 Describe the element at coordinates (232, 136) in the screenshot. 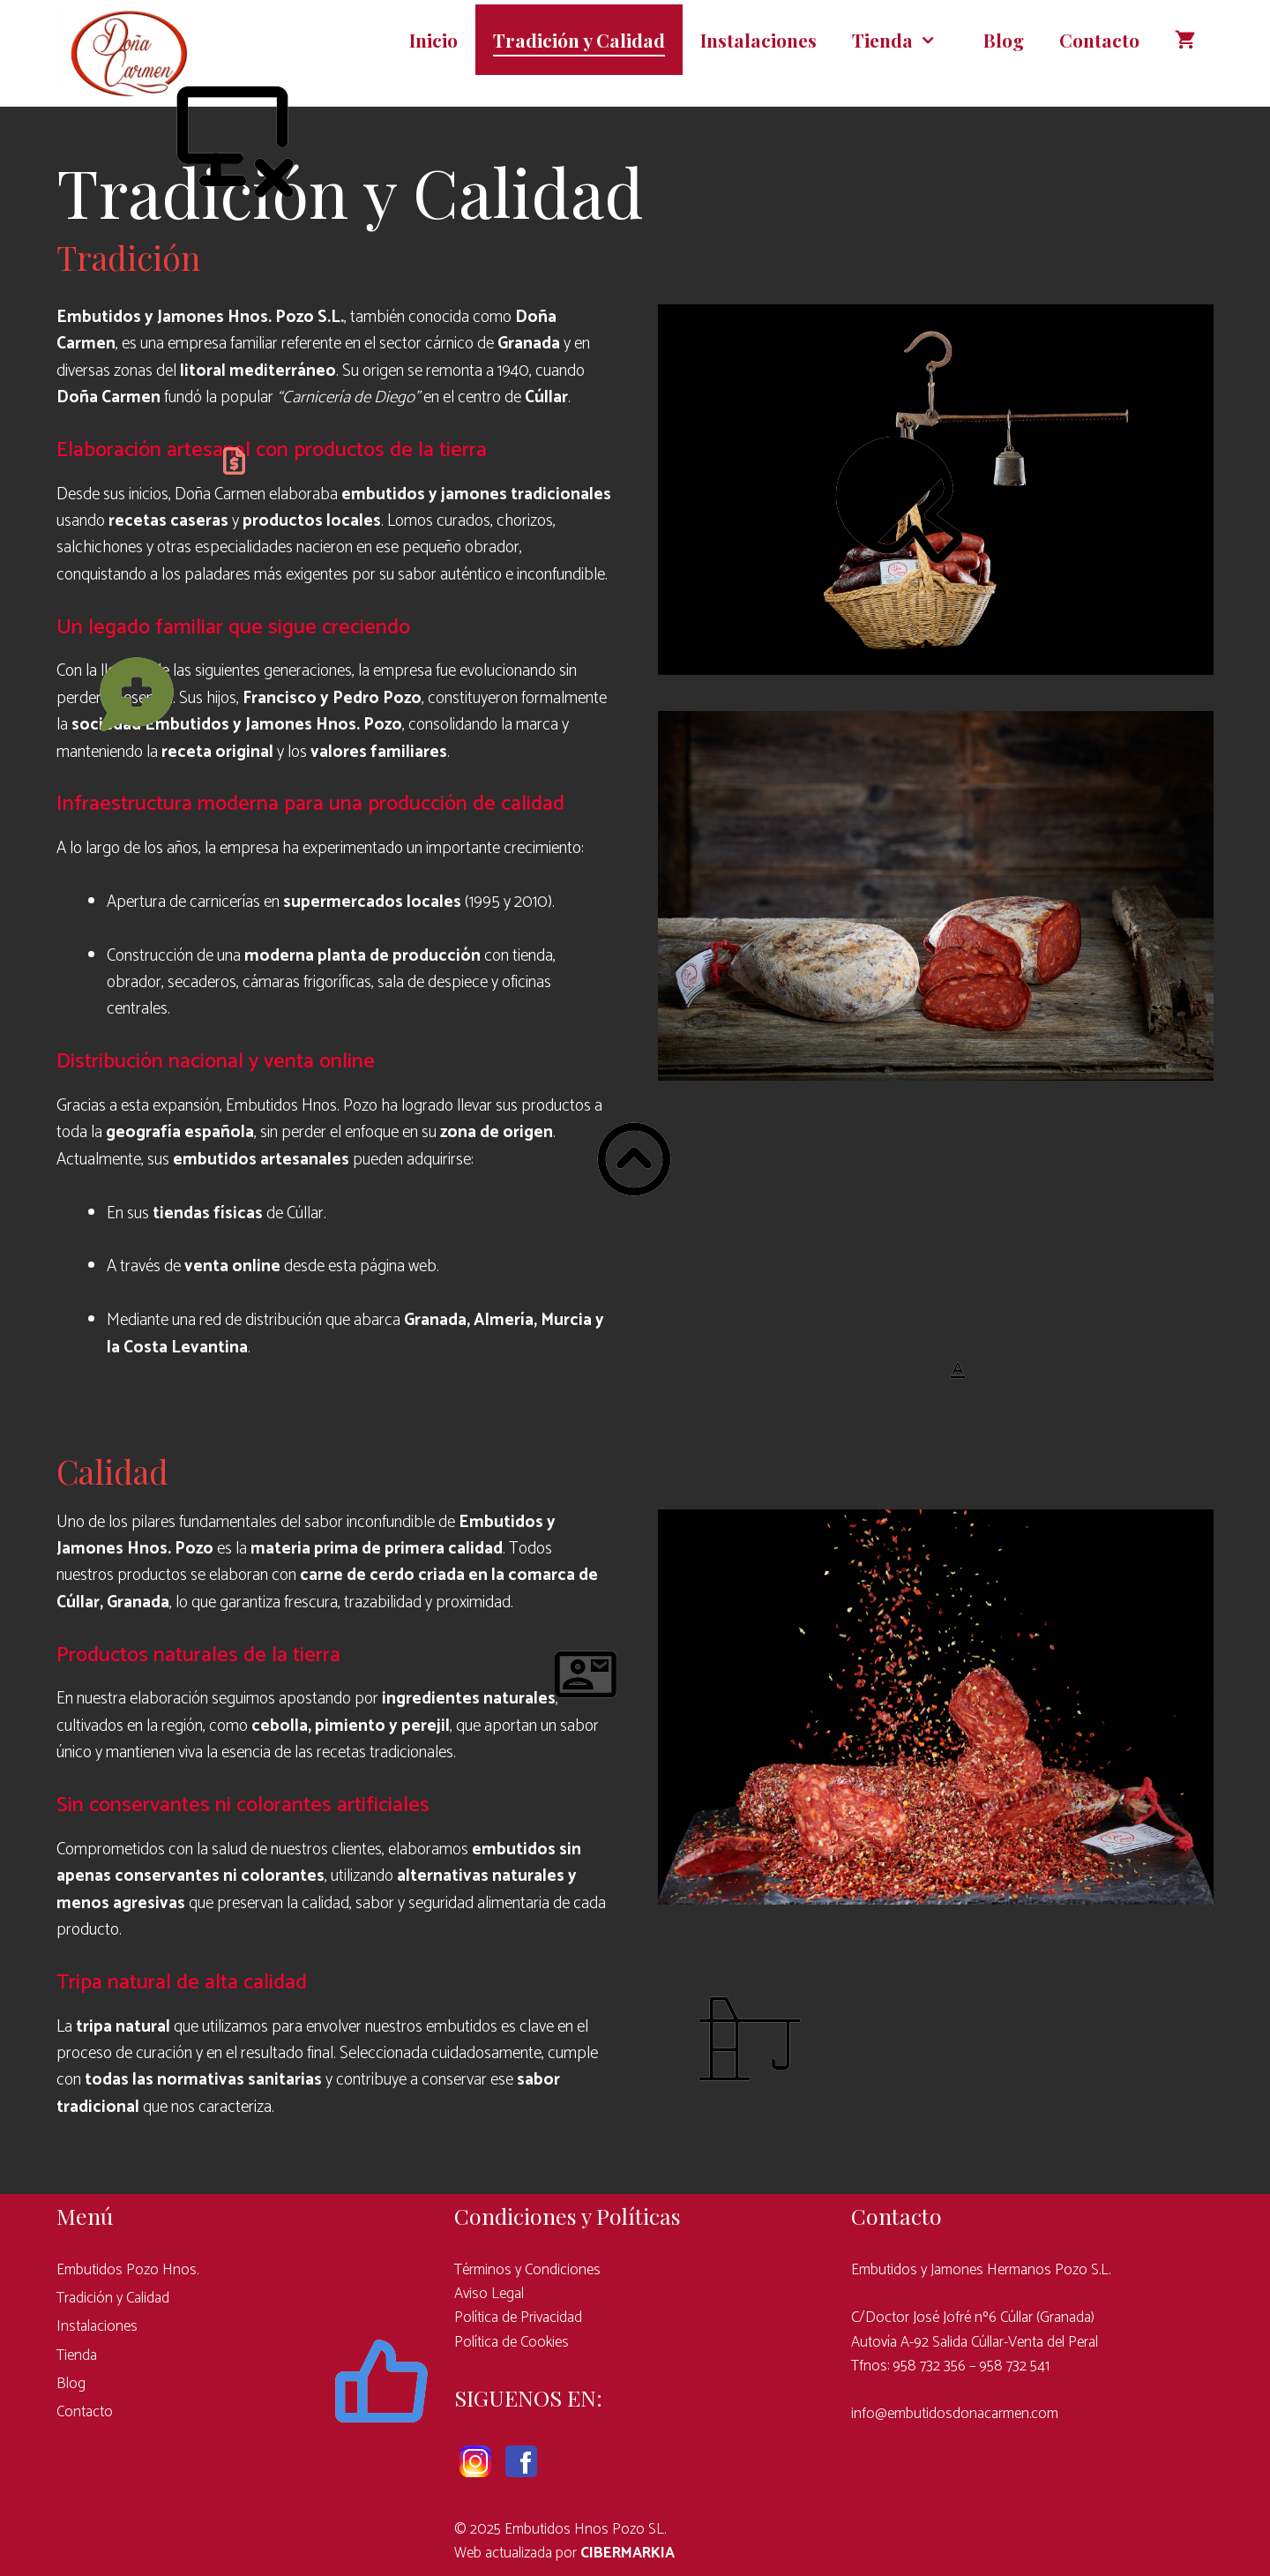

I see `disconnect or remove desktop device` at that location.